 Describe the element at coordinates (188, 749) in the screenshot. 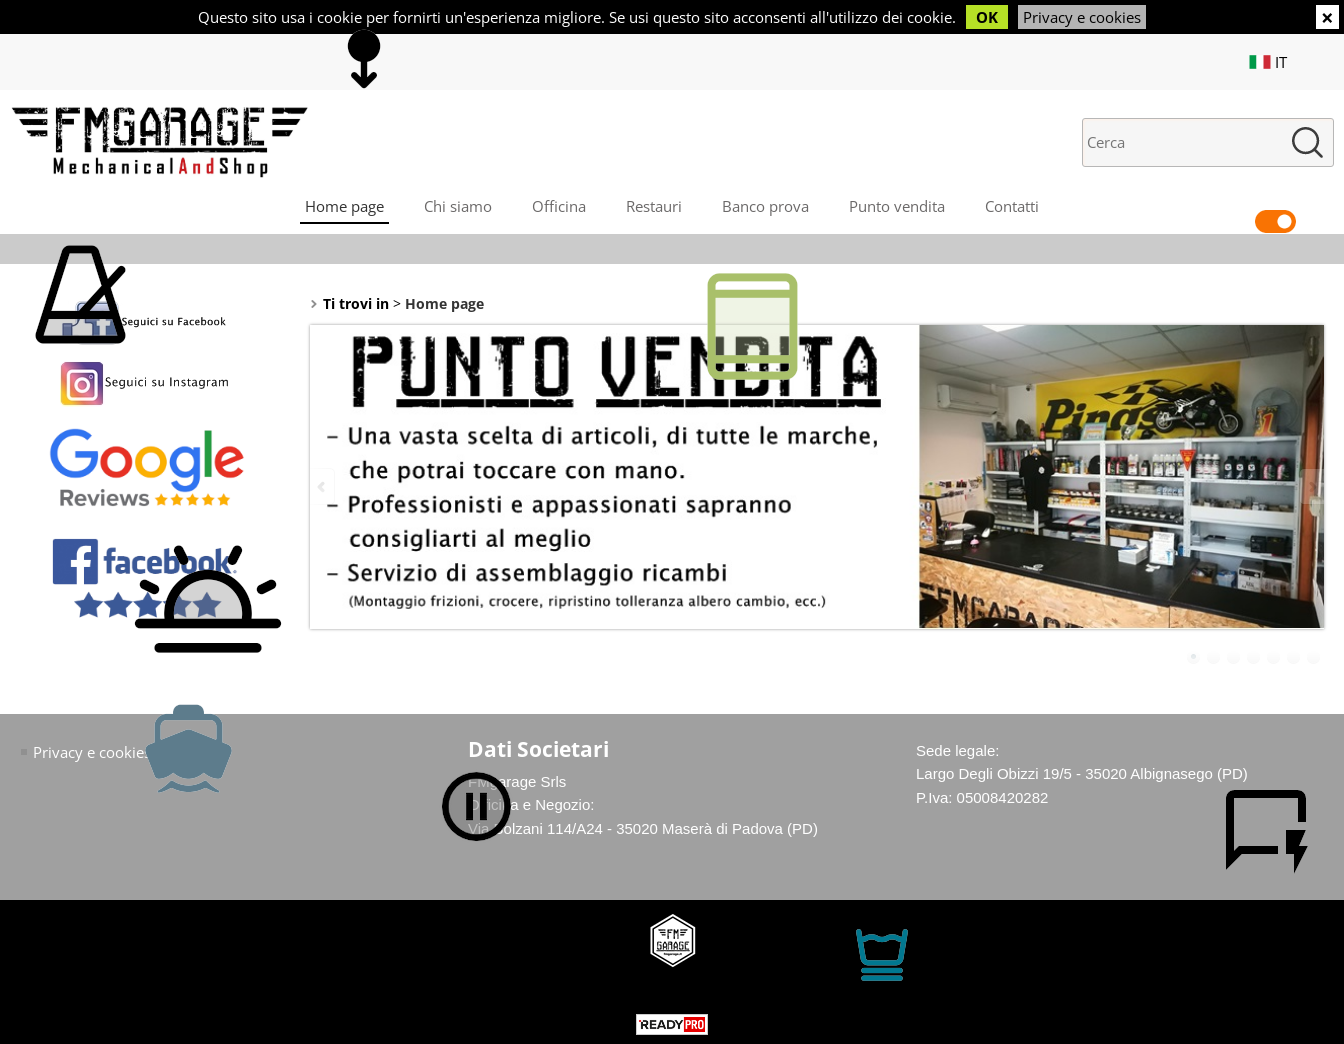

I see `access boat or ferry services` at that location.